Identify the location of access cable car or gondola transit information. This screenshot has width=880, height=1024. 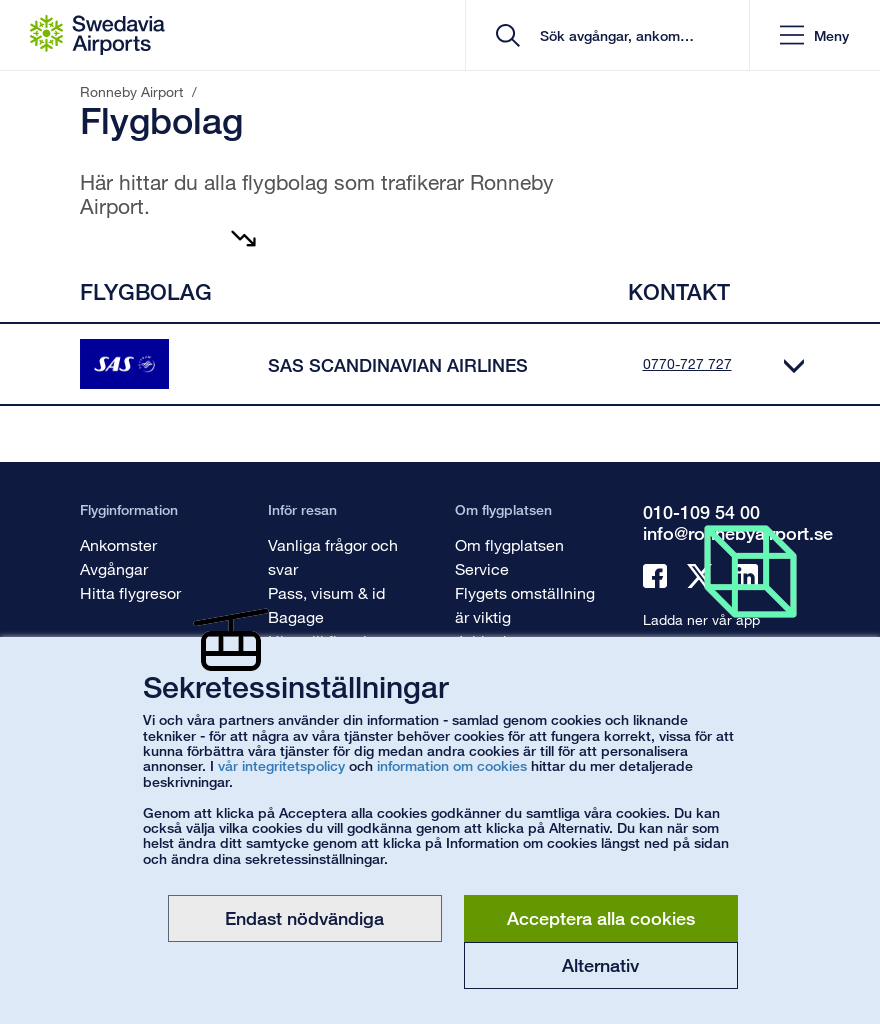
(231, 641).